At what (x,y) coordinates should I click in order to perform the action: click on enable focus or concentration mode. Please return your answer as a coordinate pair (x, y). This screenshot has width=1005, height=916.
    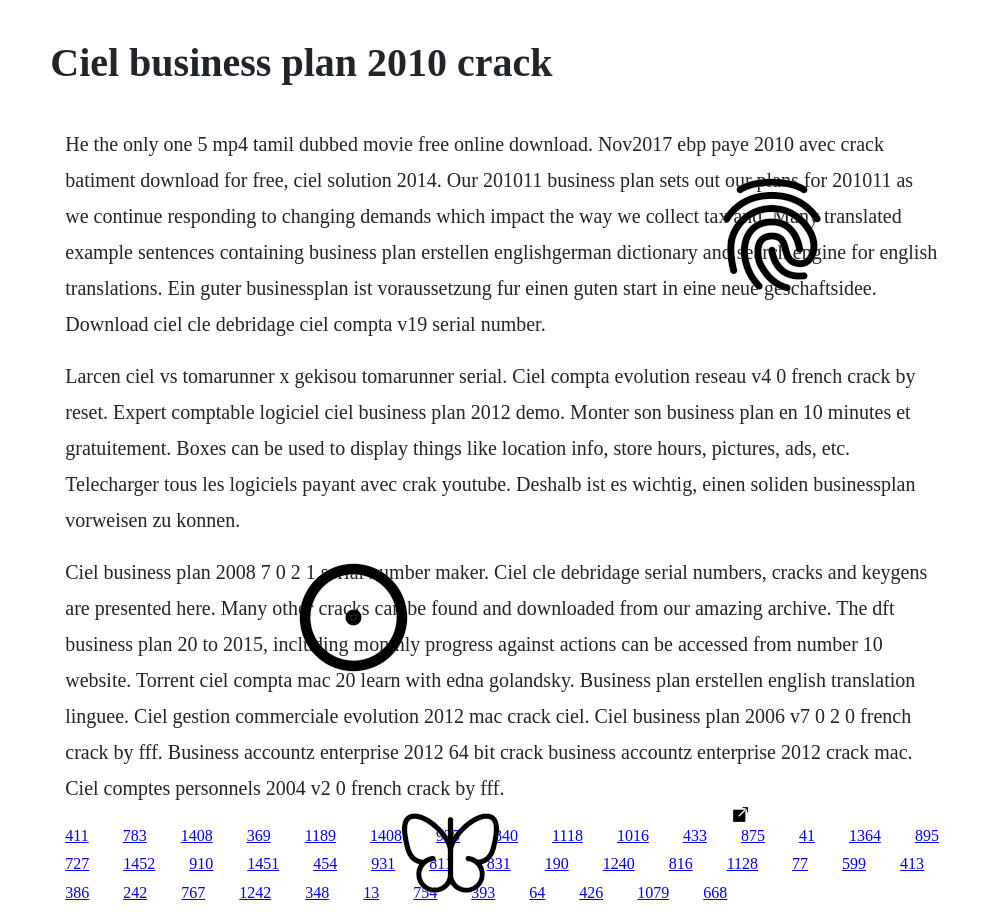
    Looking at the image, I should click on (353, 617).